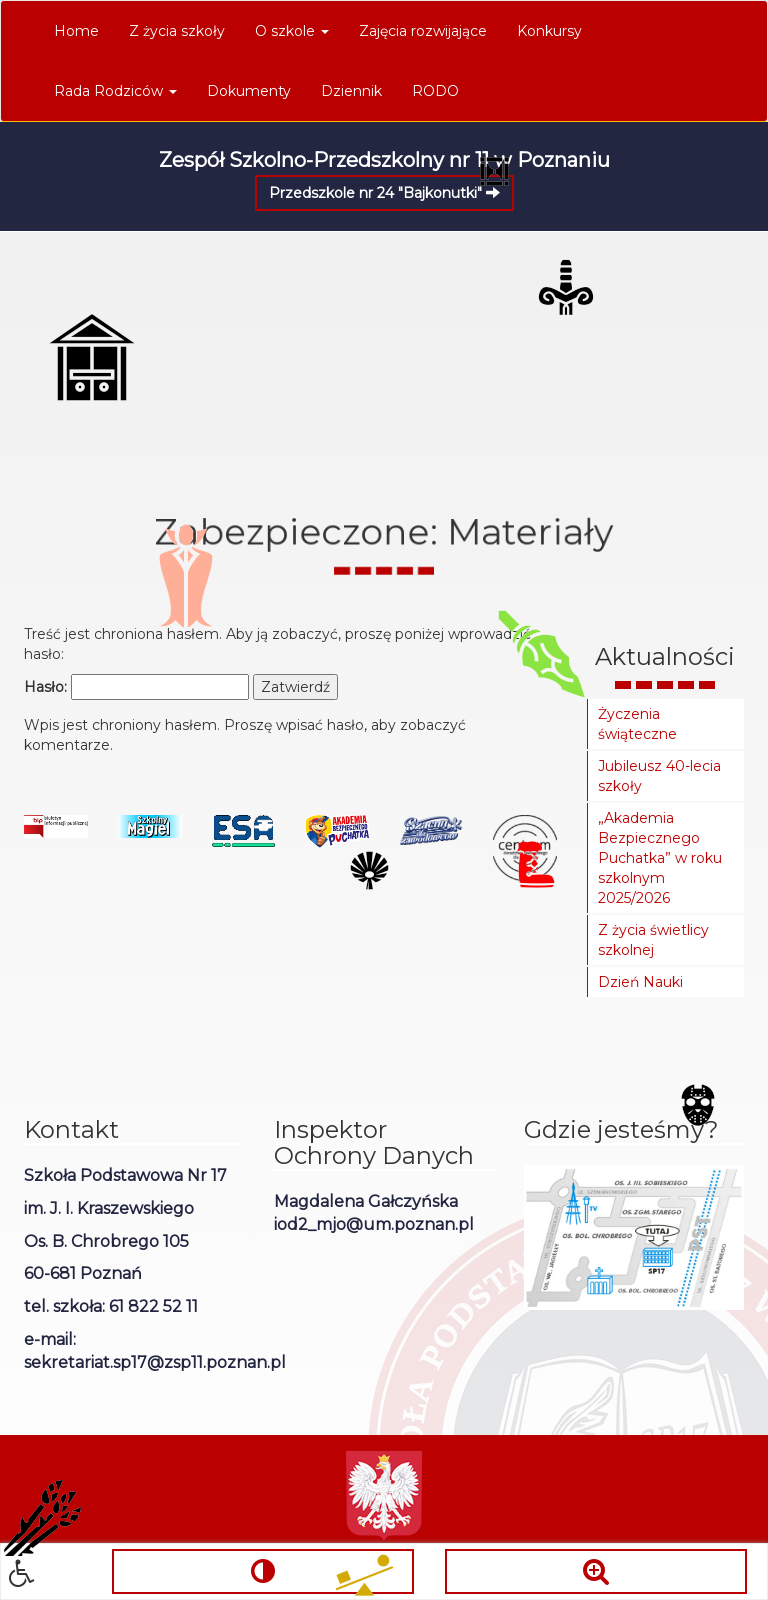  Describe the element at coordinates (42, 1517) in the screenshot. I see `select asparagus as an ingredient` at that location.